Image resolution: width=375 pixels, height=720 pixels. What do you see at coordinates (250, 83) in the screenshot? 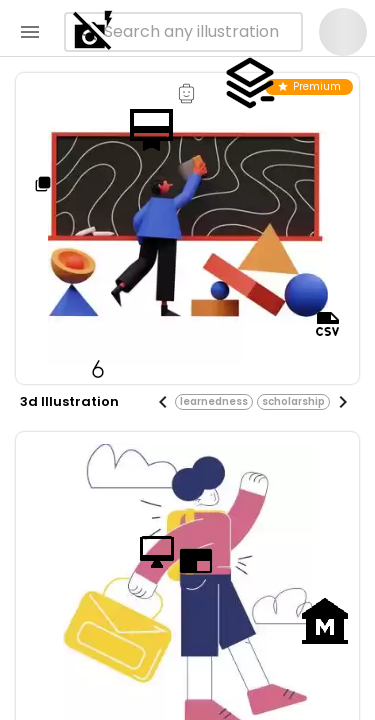
I see `remove a layer from the stack` at bounding box center [250, 83].